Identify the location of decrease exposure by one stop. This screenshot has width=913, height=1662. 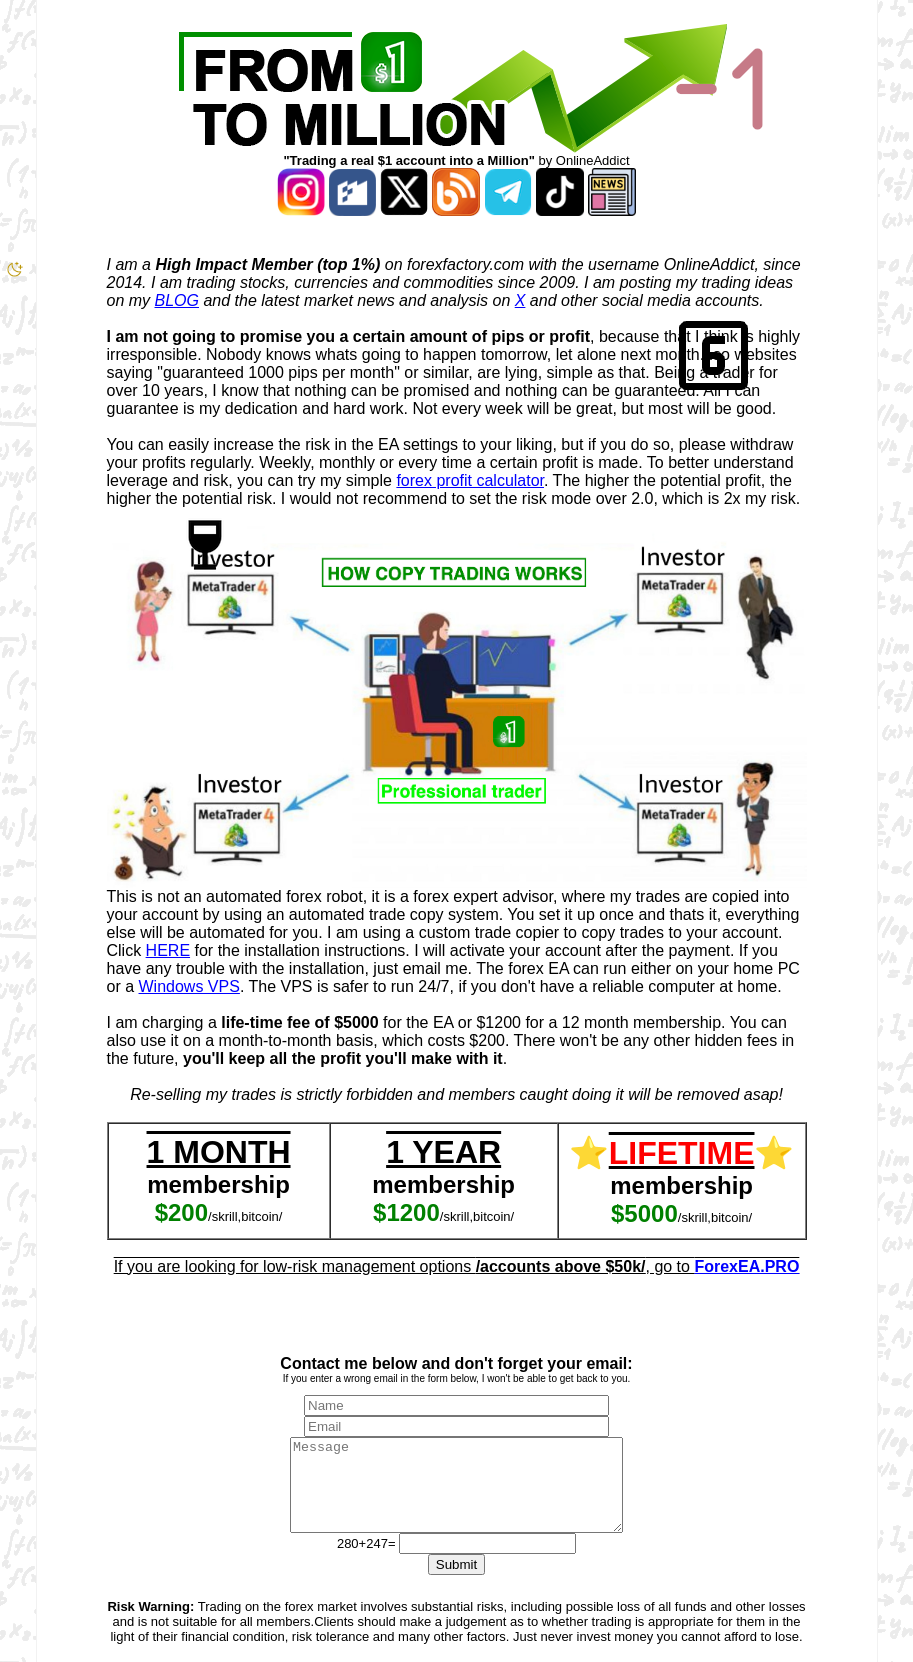
(727, 89).